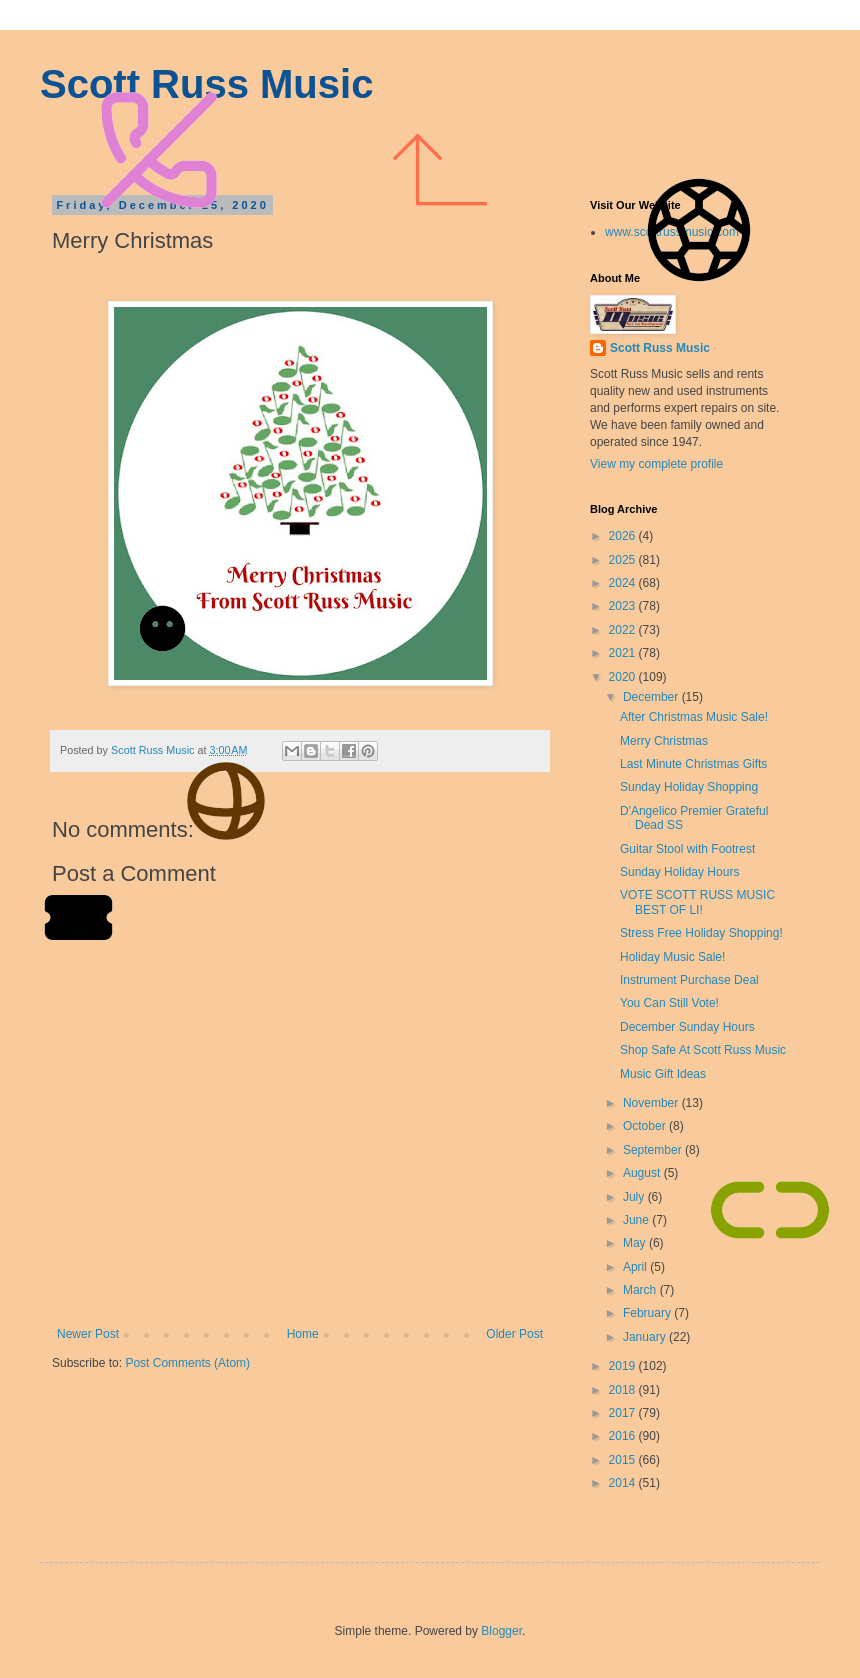 Image resolution: width=860 pixels, height=1678 pixels. Describe the element at coordinates (78, 917) in the screenshot. I see `view your tickets or passes` at that location.